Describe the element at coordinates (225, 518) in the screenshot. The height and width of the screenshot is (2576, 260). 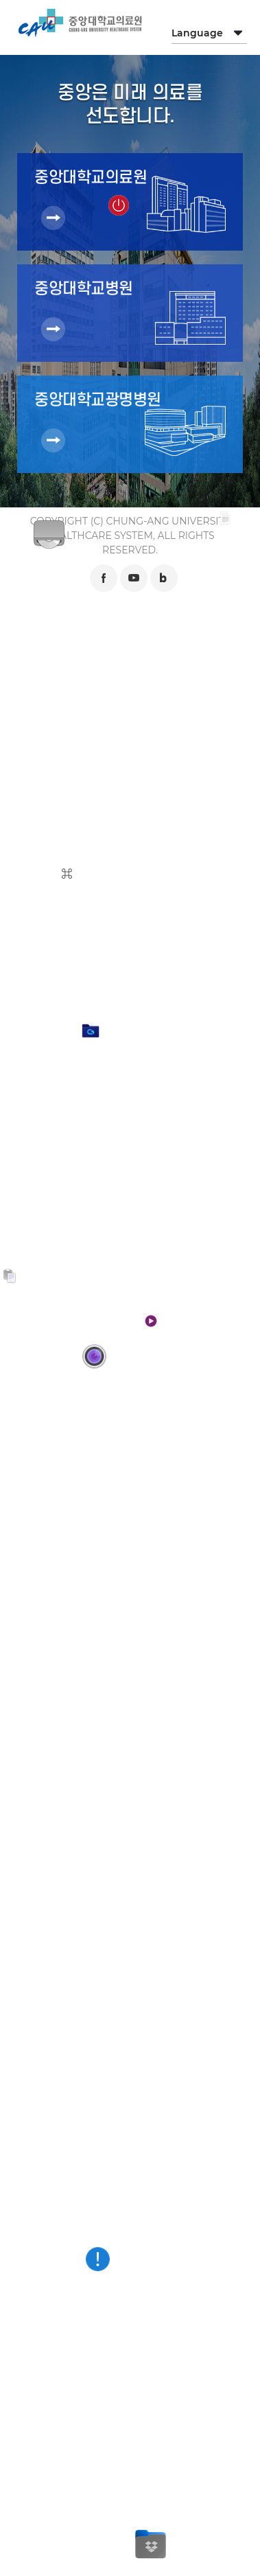
I see `open a text document` at that location.